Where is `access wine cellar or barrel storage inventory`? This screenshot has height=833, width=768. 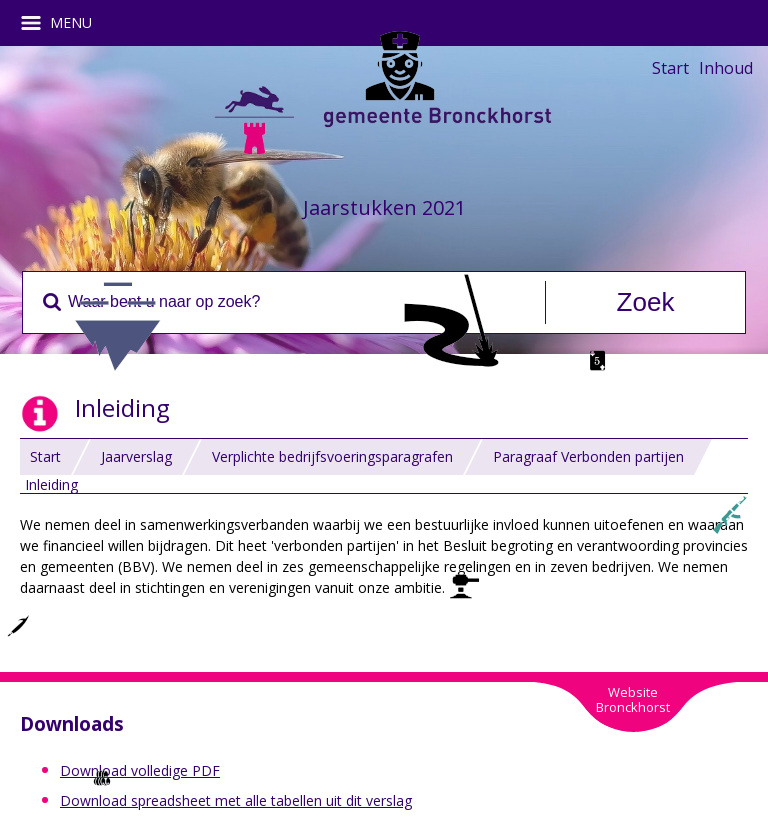
access wine cellar or barrel storage inventory is located at coordinates (102, 778).